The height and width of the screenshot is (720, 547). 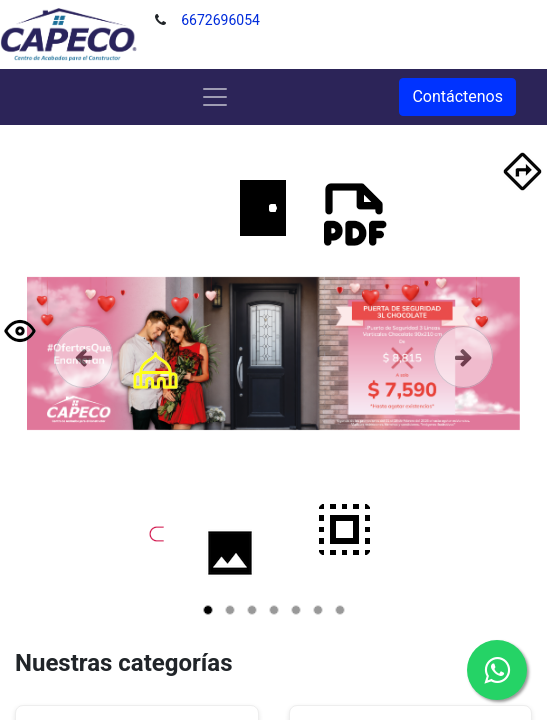 What do you see at coordinates (230, 553) in the screenshot?
I see `view photos or images` at bounding box center [230, 553].